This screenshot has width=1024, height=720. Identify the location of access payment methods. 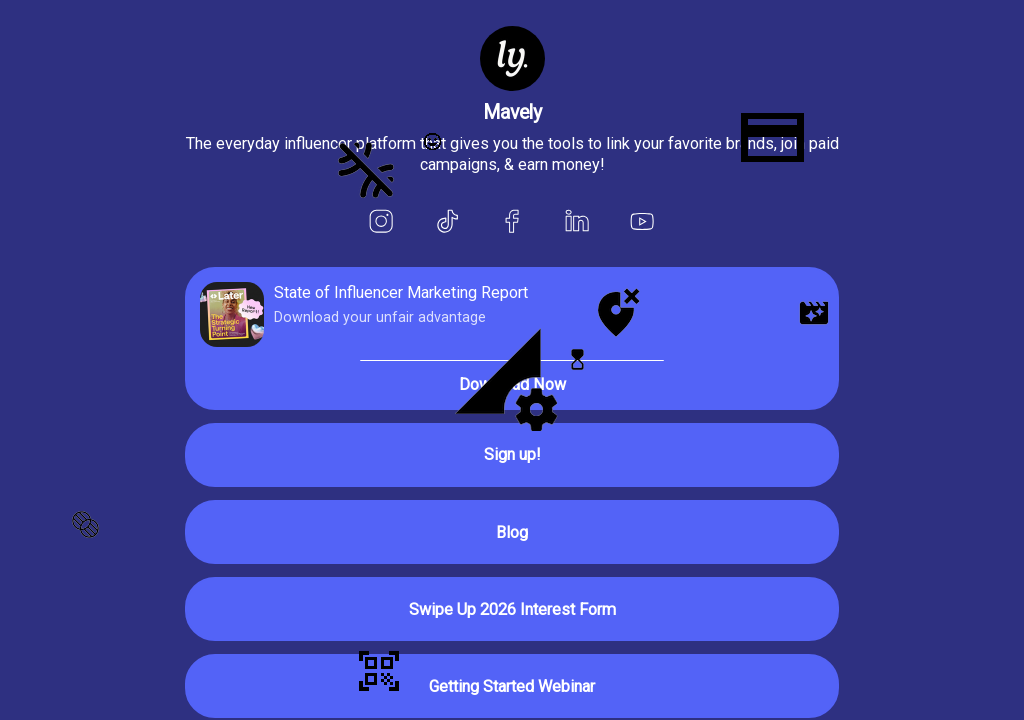
(772, 137).